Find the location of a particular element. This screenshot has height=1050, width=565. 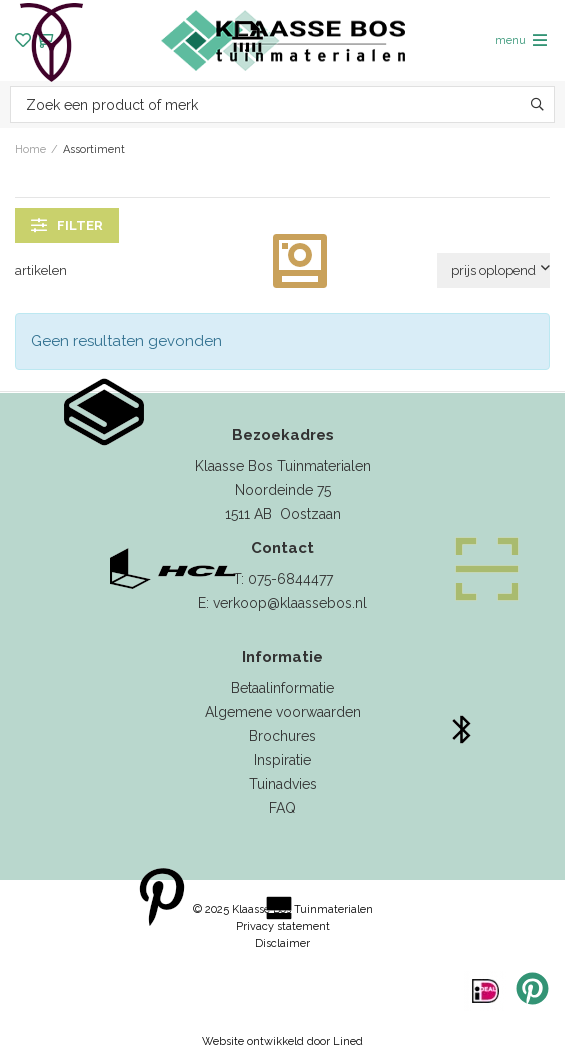

stackbit logo is located at coordinates (104, 412).